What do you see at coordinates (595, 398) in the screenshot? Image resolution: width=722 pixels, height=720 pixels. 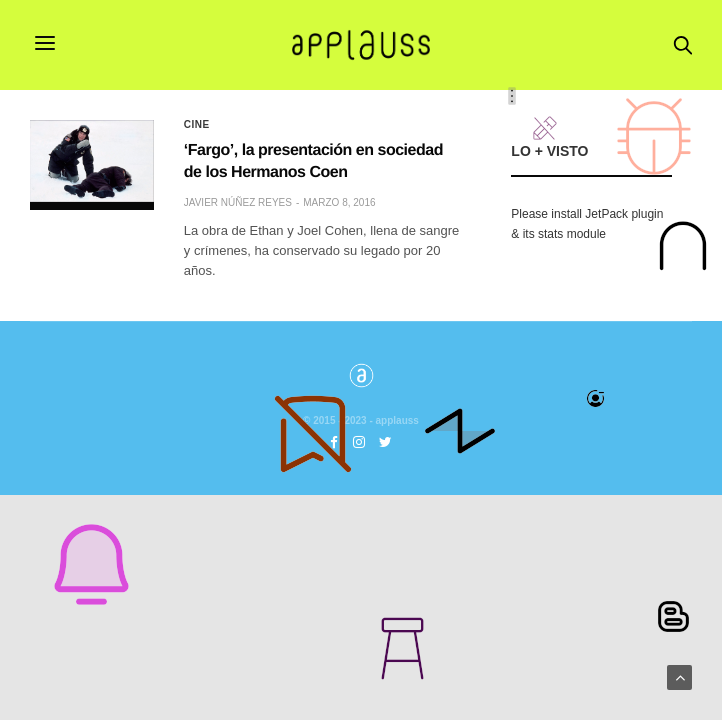 I see `remove a user from your contacts` at bounding box center [595, 398].